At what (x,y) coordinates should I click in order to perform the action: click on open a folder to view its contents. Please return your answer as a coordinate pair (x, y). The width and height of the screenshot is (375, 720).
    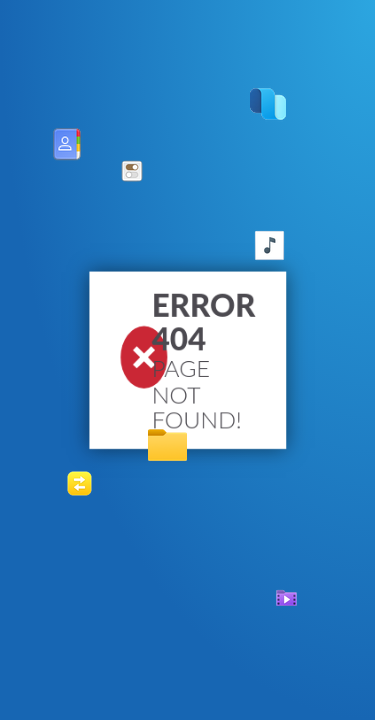
    Looking at the image, I should click on (167, 445).